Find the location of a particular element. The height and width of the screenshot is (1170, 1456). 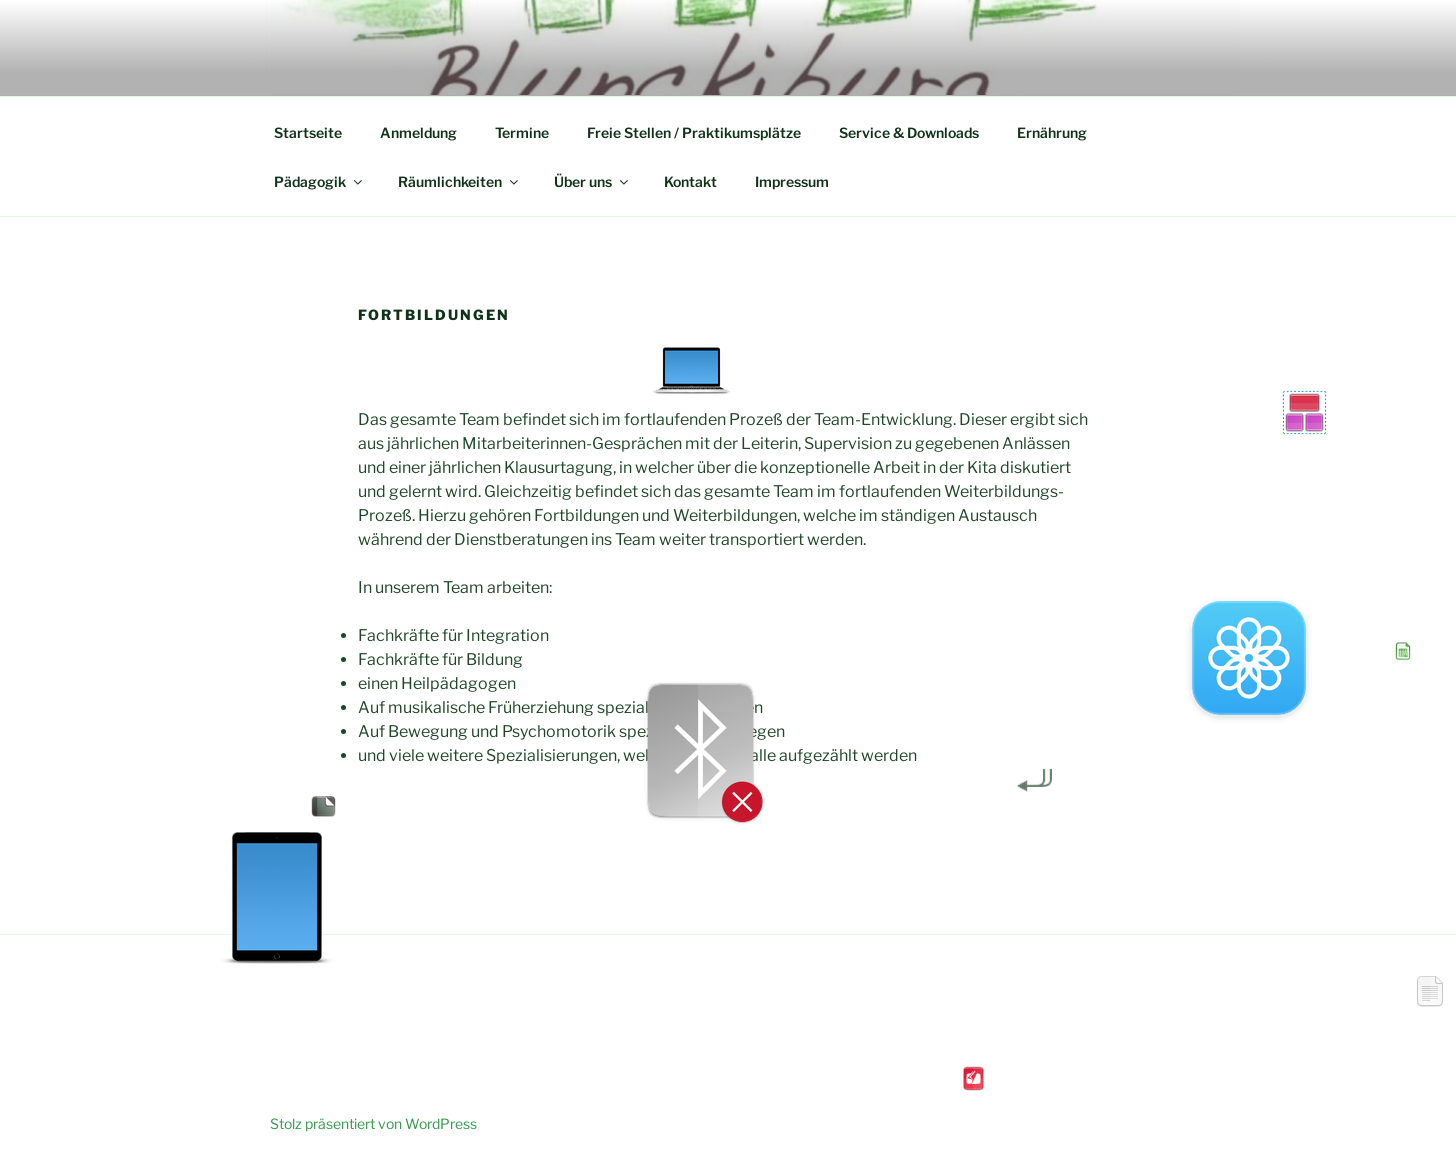

reply to all recipients in an email thread is located at coordinates (1034, 778).